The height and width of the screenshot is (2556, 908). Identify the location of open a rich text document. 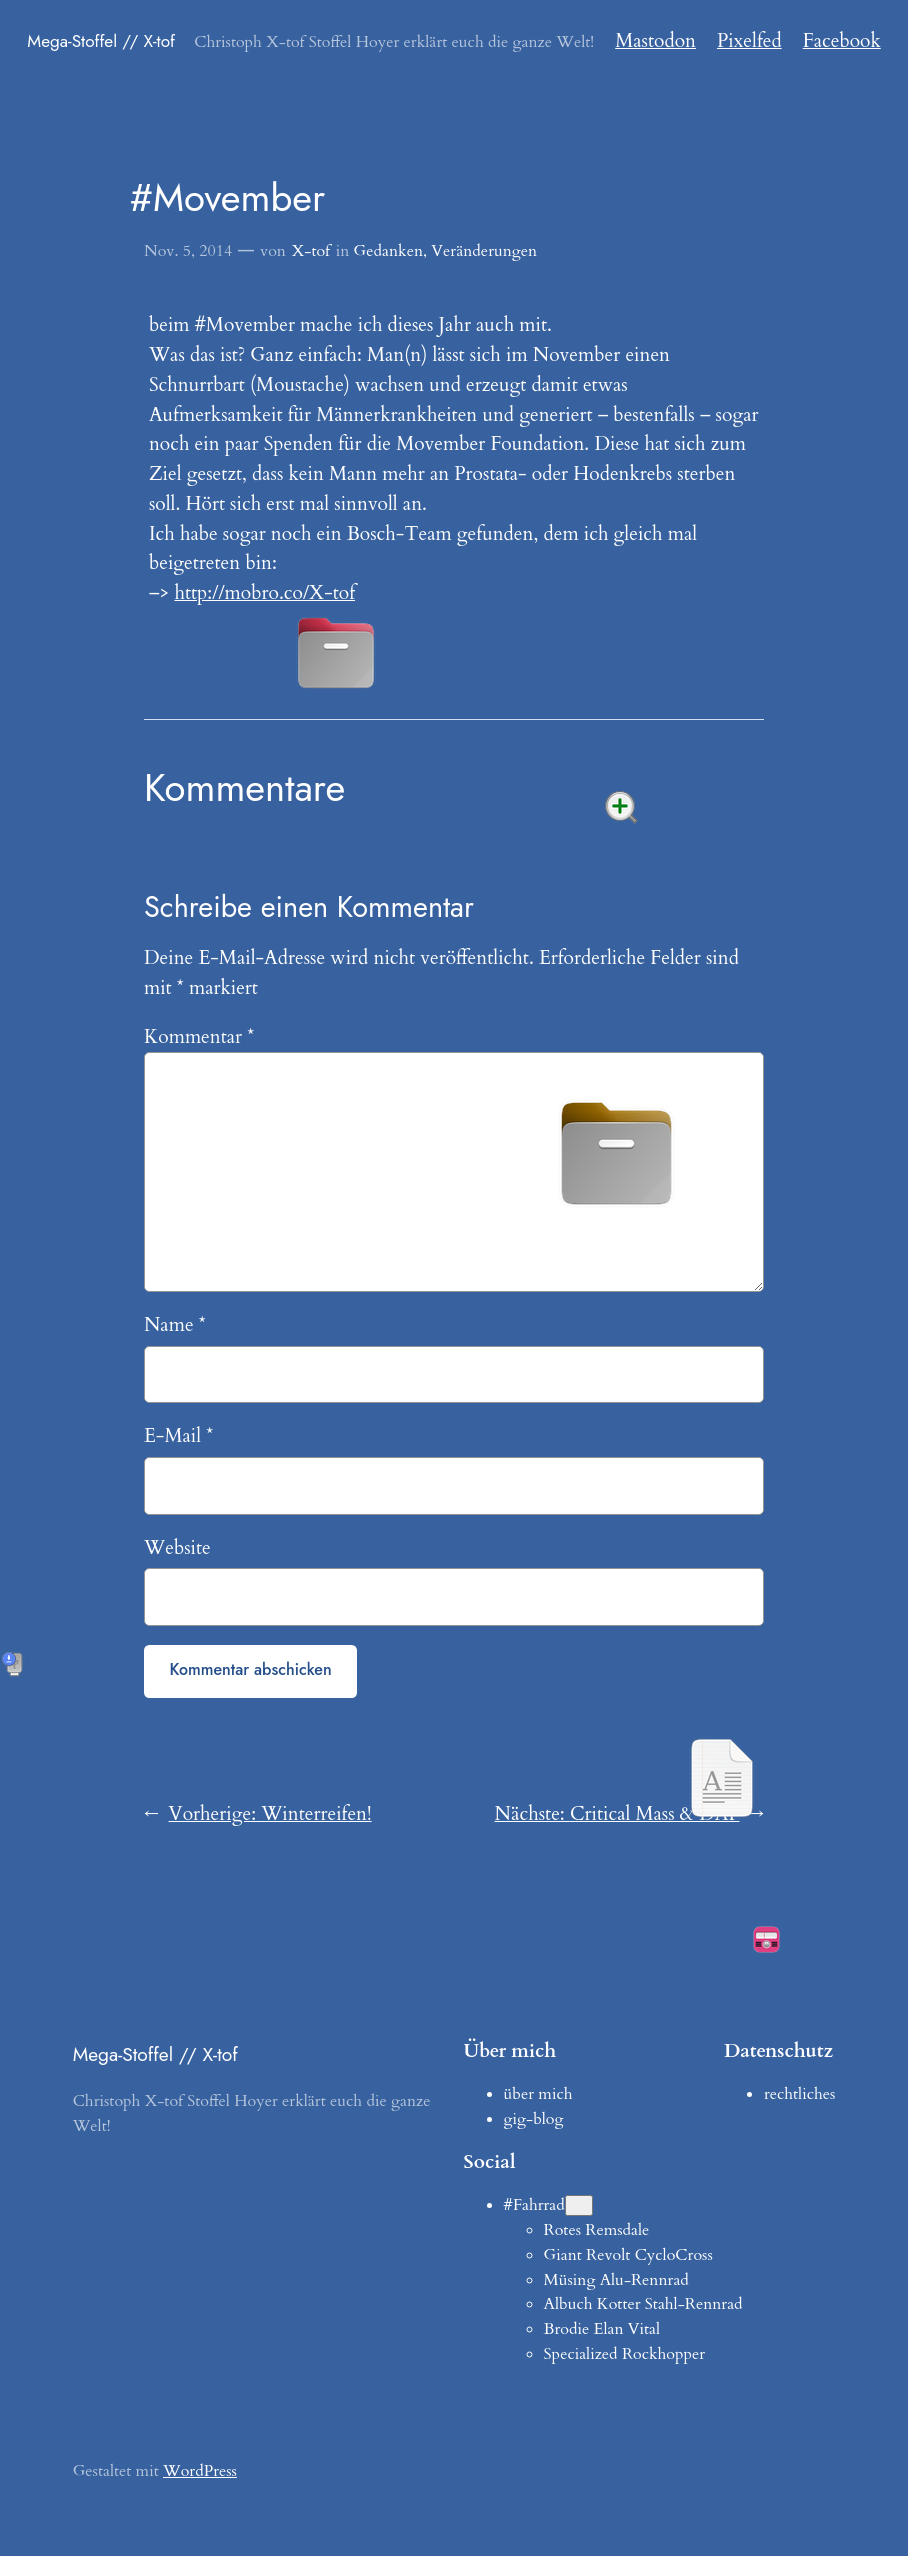
(722, 1778).